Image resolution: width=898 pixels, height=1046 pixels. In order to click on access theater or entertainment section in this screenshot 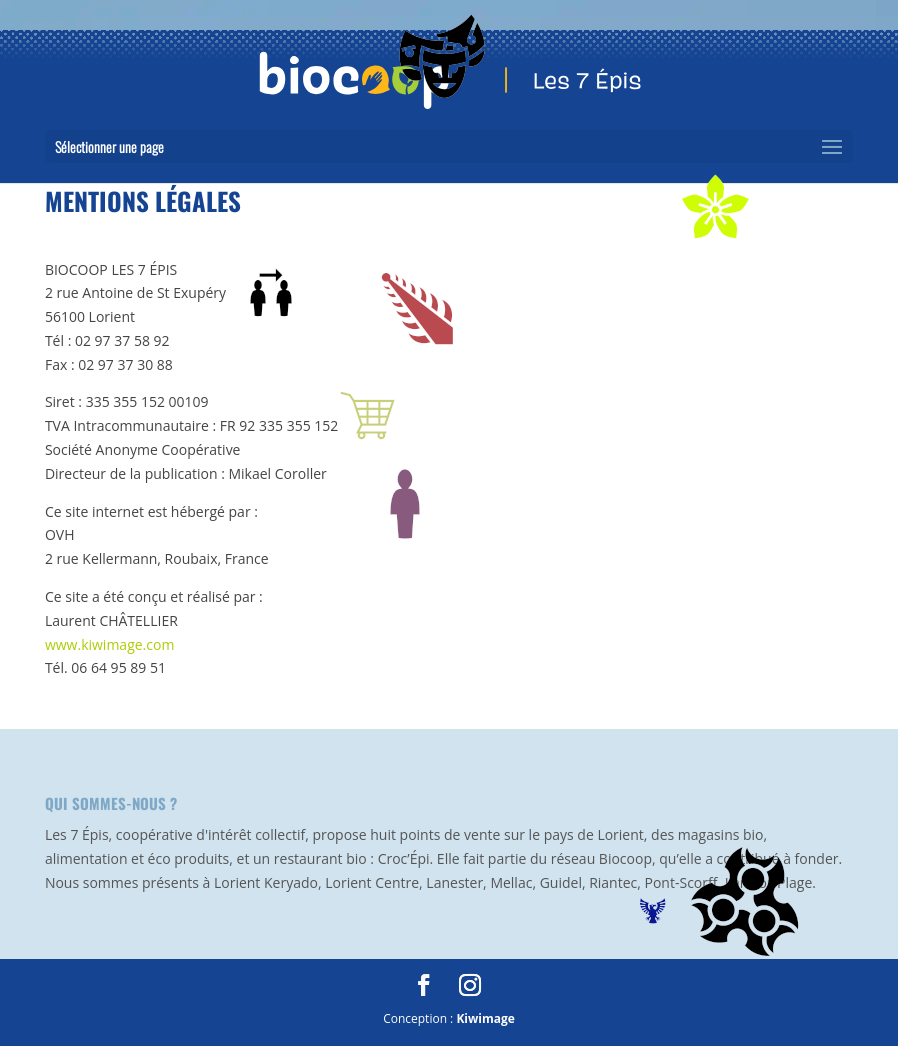, I will do `click(442, 55)`.